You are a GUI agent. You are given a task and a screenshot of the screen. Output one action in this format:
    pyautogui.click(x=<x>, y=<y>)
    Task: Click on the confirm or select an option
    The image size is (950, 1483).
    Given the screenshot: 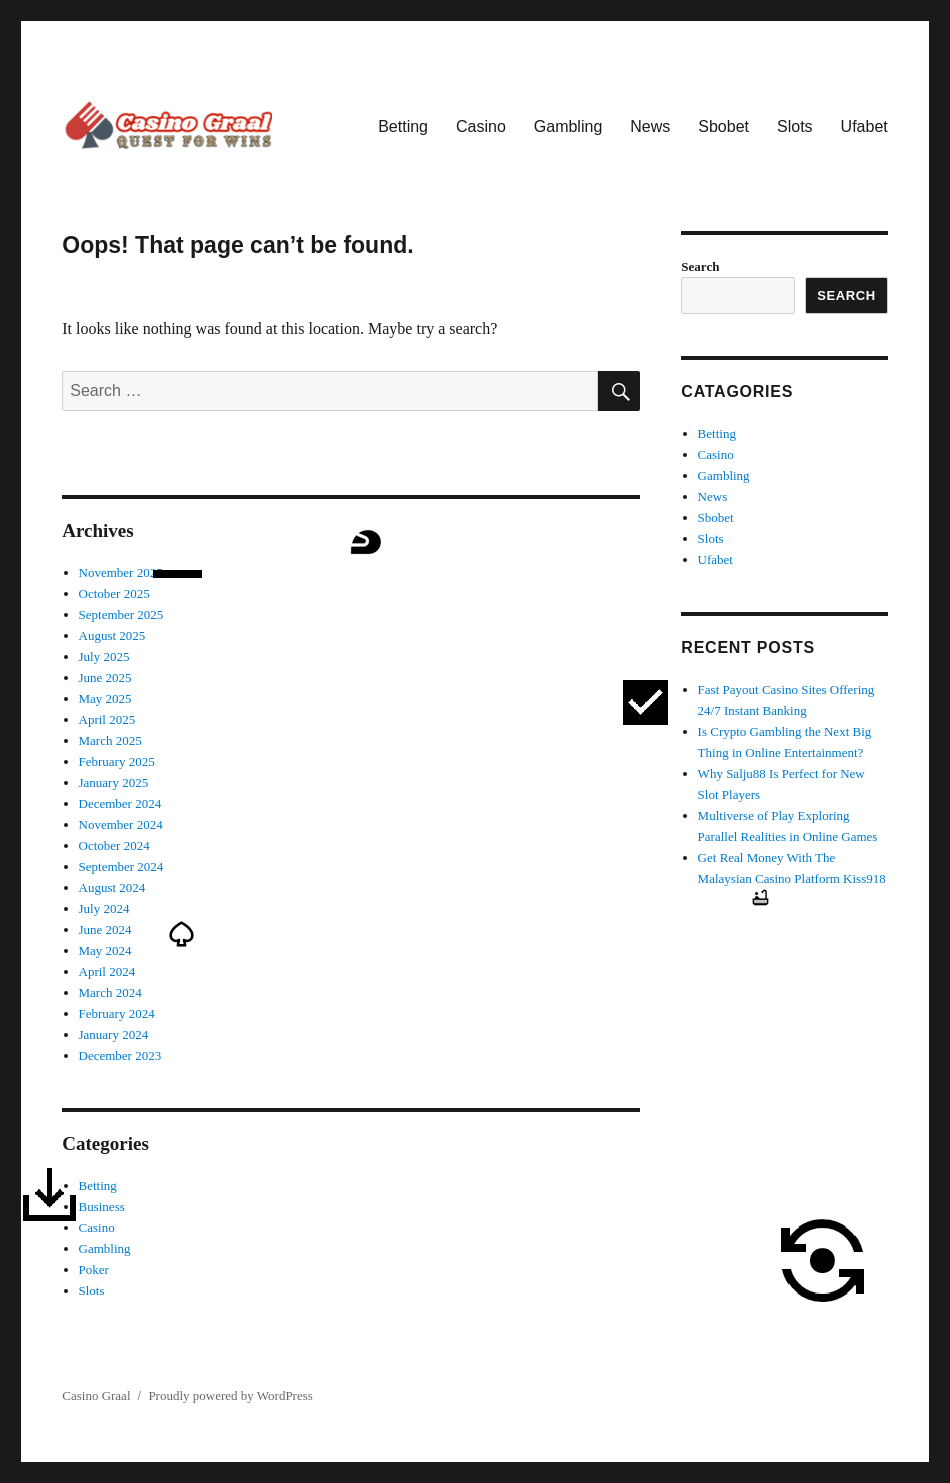 What is the action you would take?
    pyautogui.click(x=645, y=702)
    